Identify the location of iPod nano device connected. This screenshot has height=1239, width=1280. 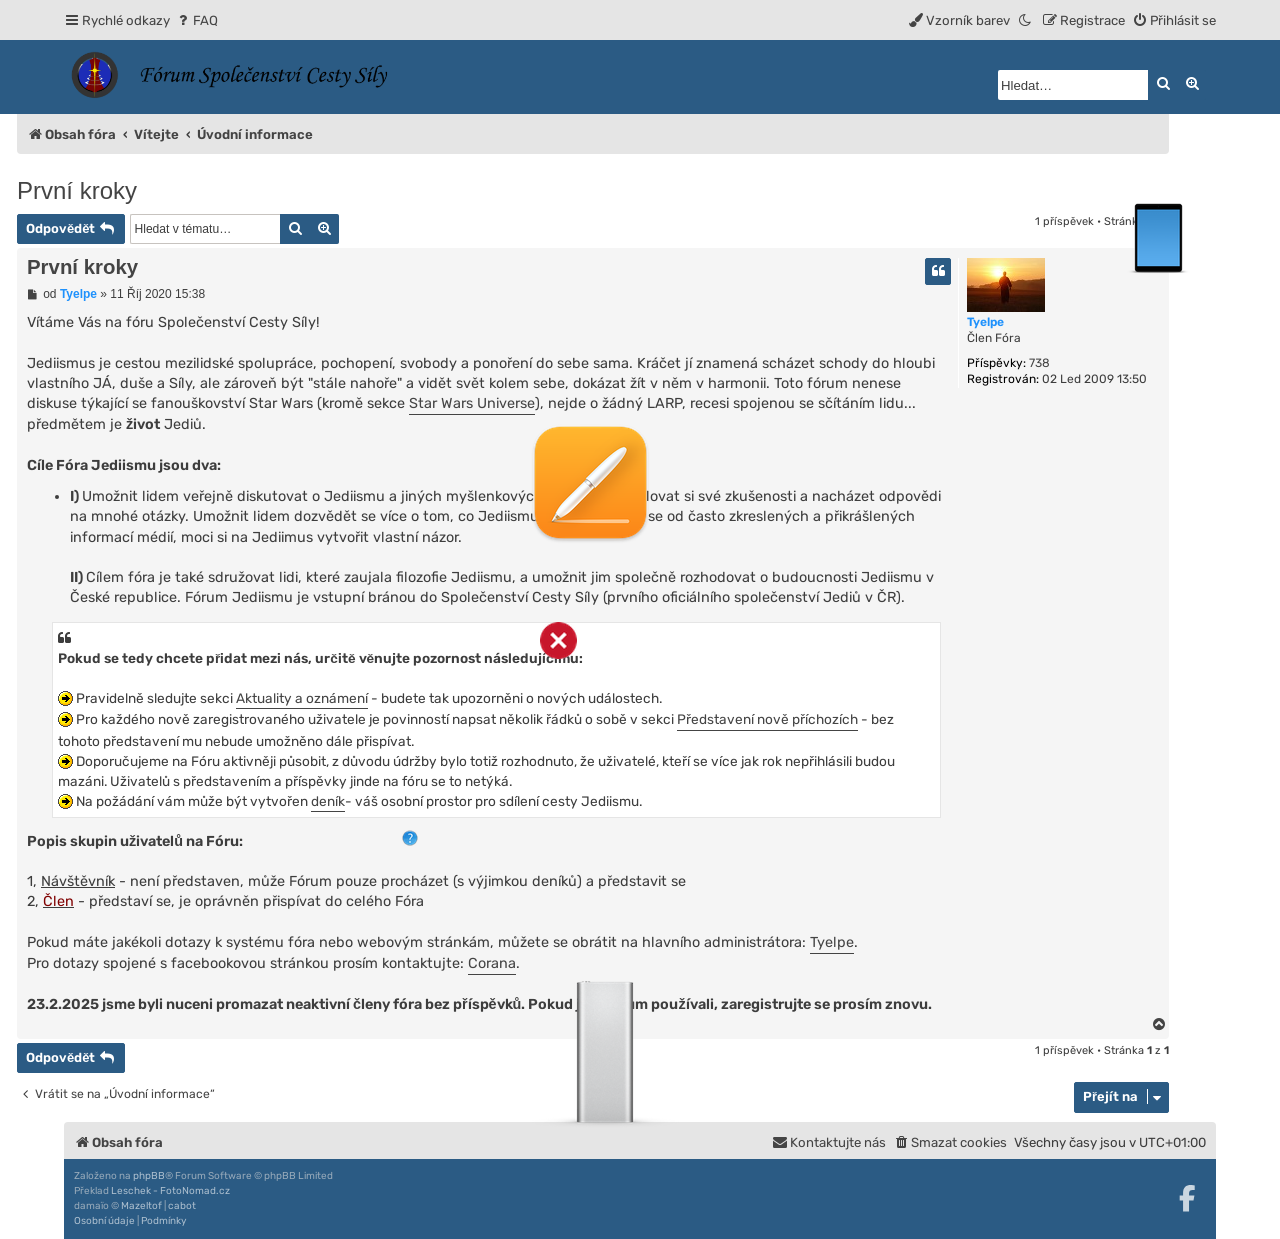
(605, 1055).